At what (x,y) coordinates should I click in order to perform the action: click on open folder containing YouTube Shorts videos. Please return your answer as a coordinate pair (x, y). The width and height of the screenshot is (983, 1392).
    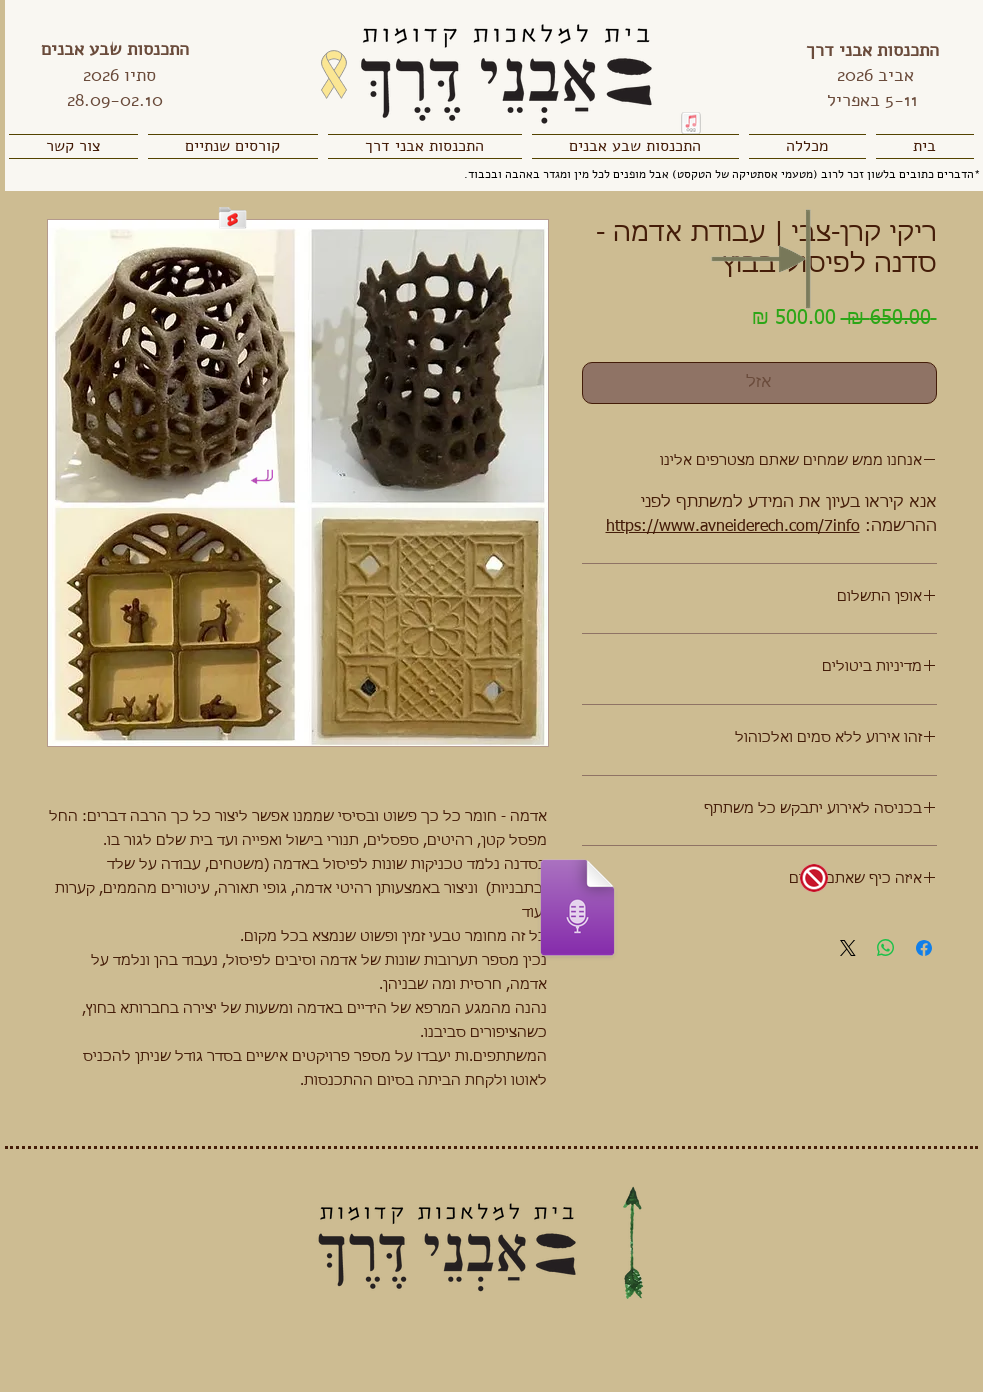
    Looking at the image, I should click on (232, 218).